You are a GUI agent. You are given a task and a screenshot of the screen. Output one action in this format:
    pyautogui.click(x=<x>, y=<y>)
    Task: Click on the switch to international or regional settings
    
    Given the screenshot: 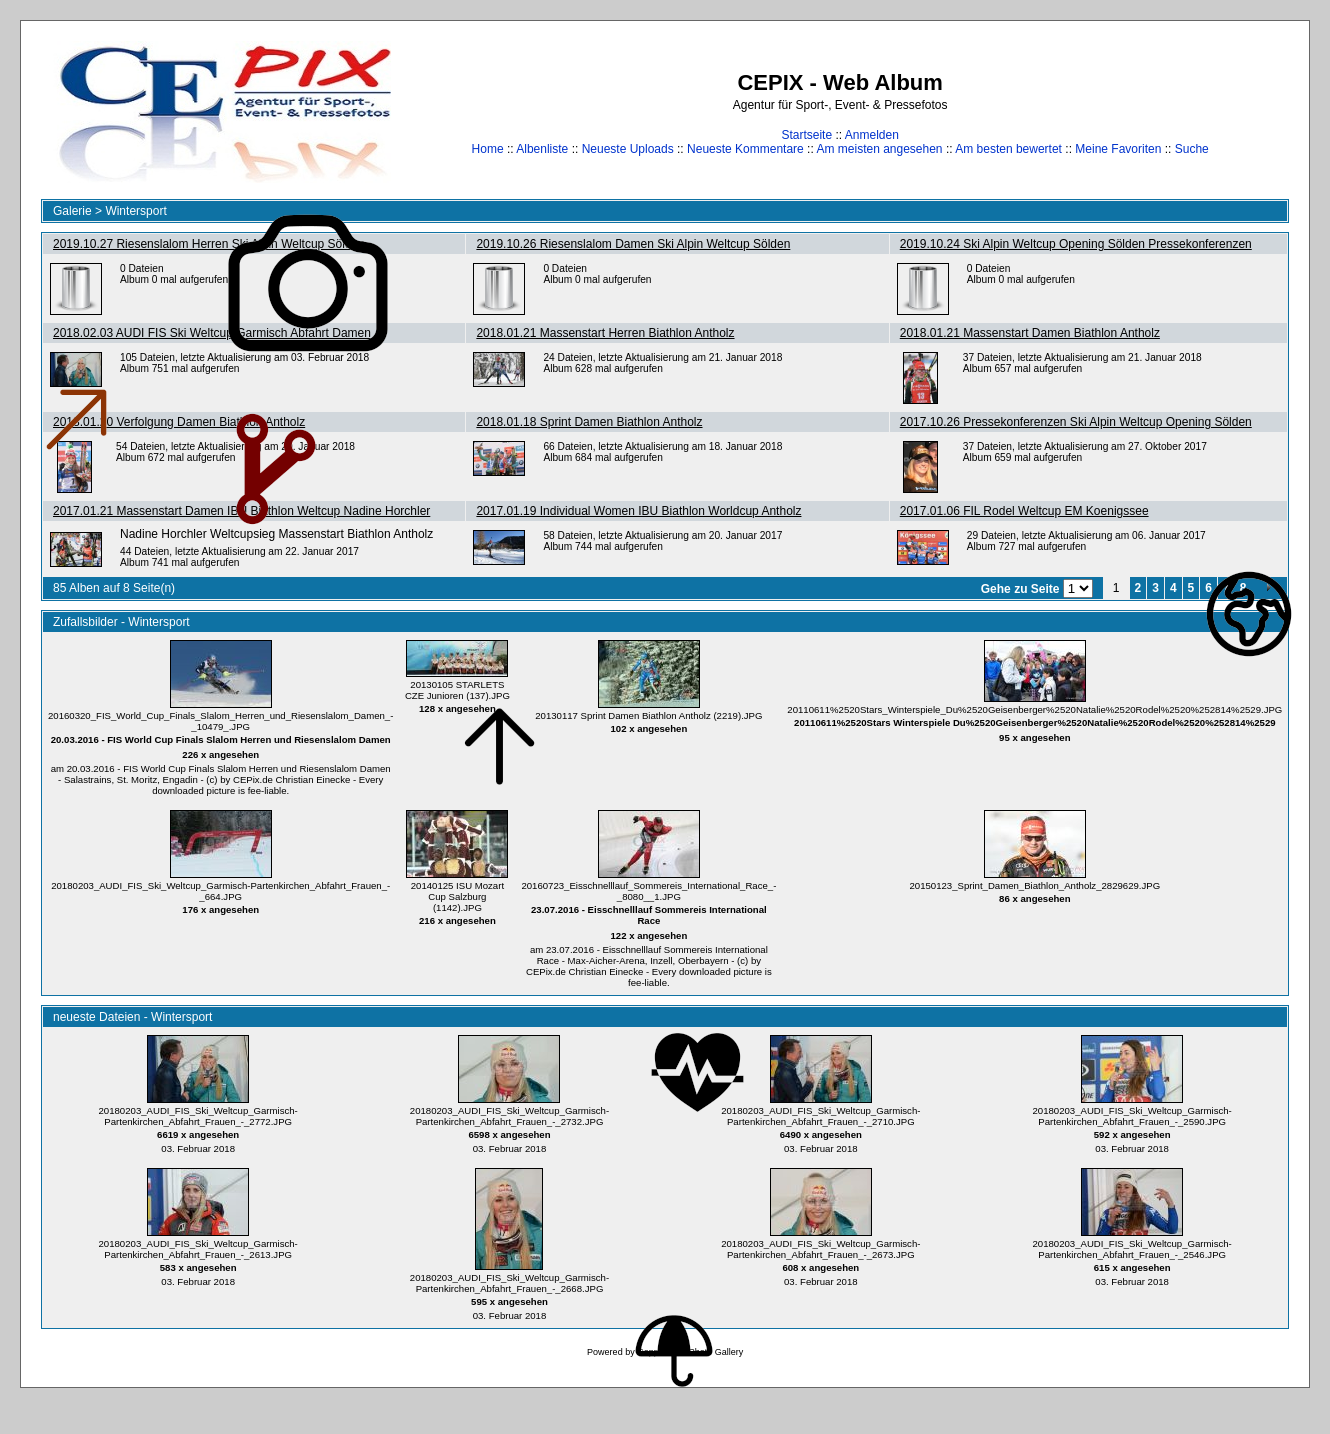 What is the action you would take?
    pyautogui.click(x=1249, y=614)
    